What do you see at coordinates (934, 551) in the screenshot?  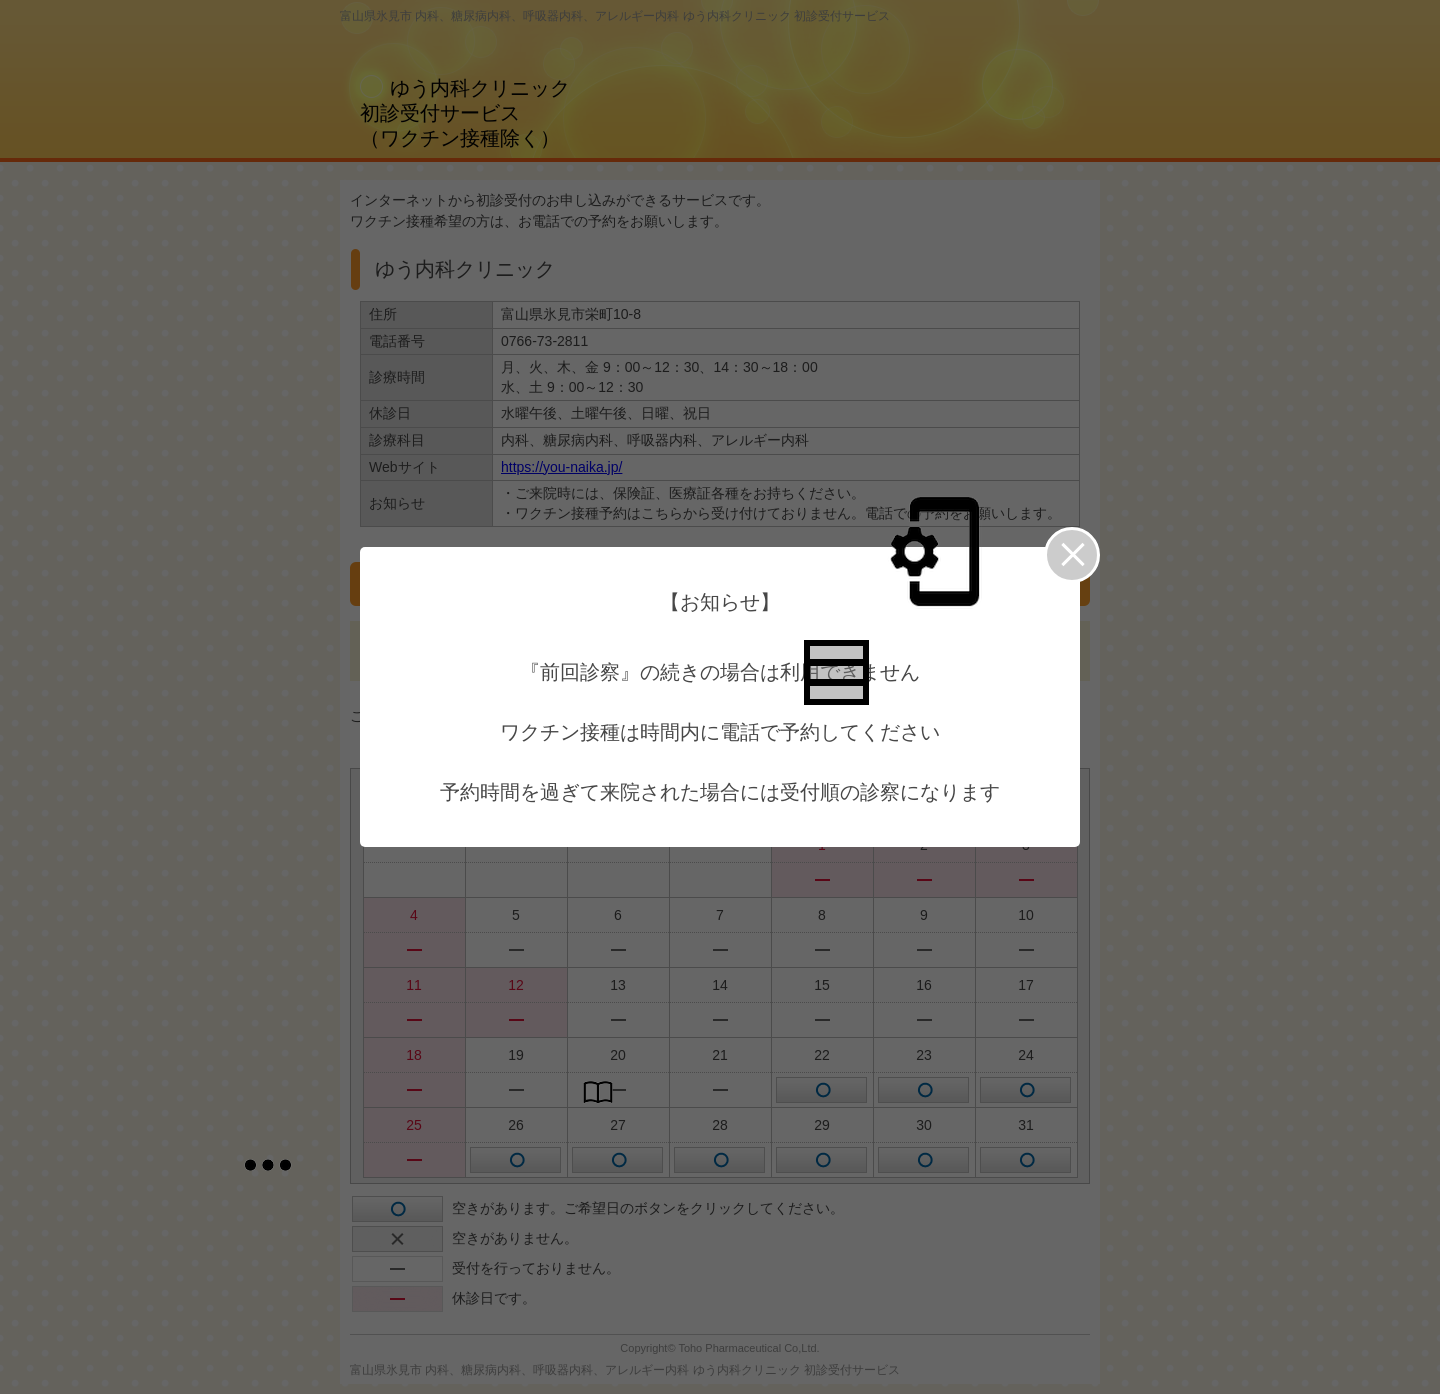 I see `configure device connection settings` at bounding box center [934, 551].